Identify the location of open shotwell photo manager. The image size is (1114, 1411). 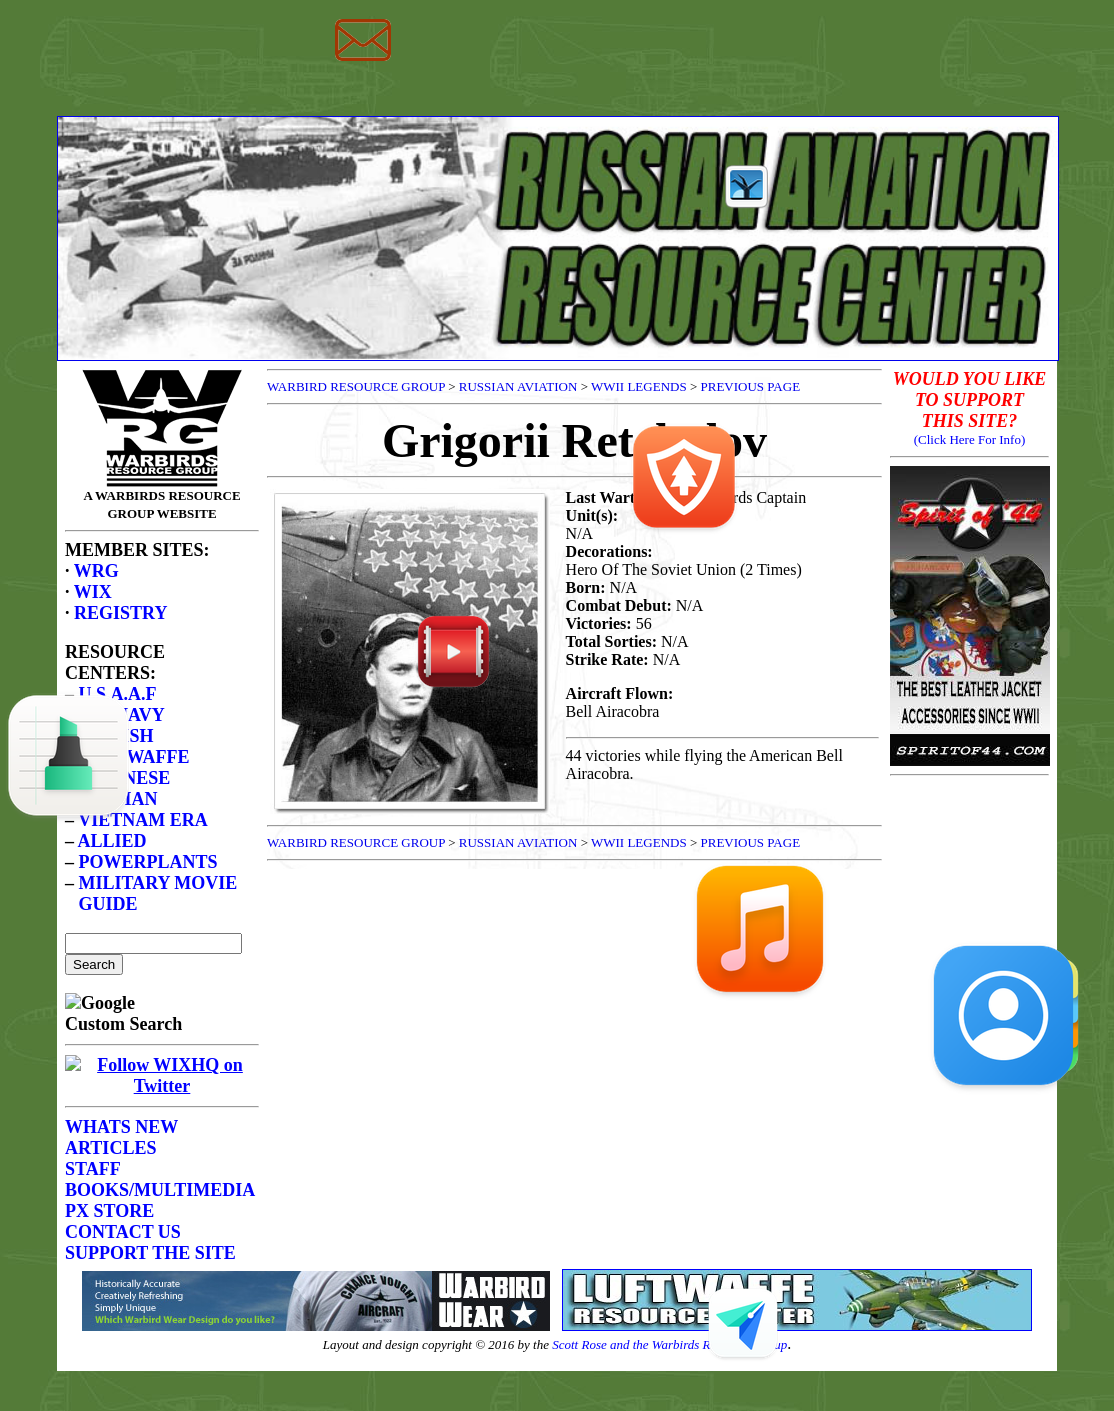
(746, 186).